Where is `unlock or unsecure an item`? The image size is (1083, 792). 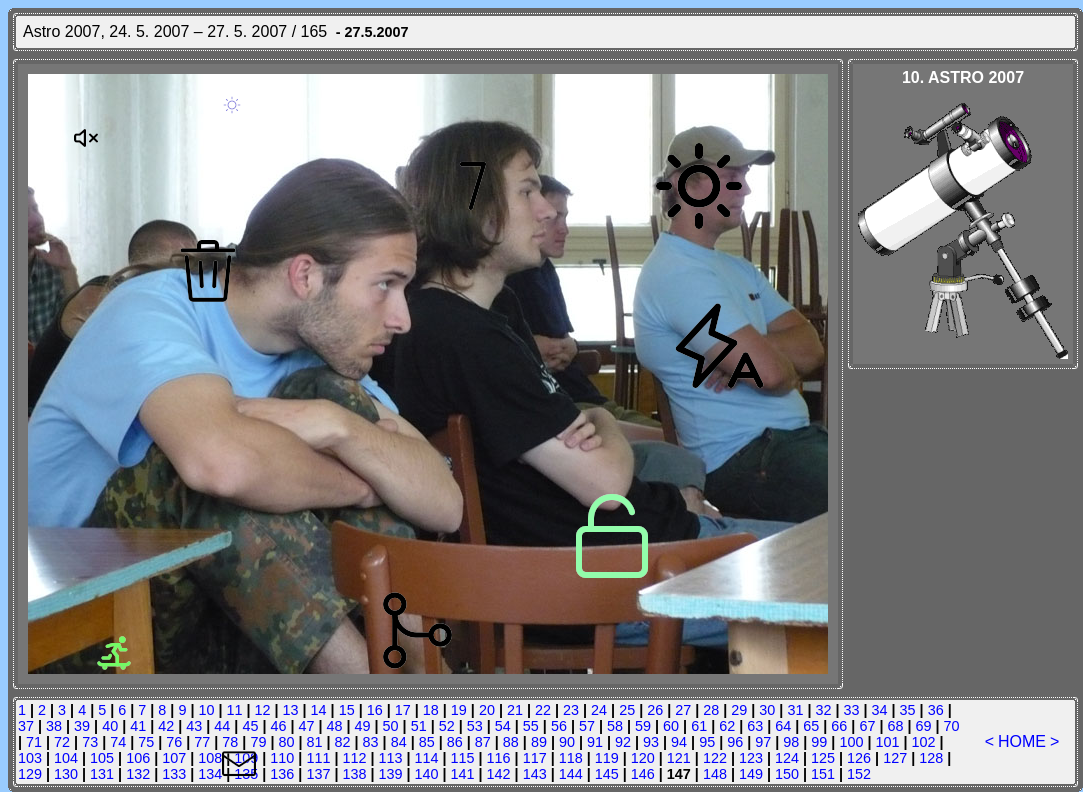
unlock or unsecure an item is located at coordinates (612, 538).